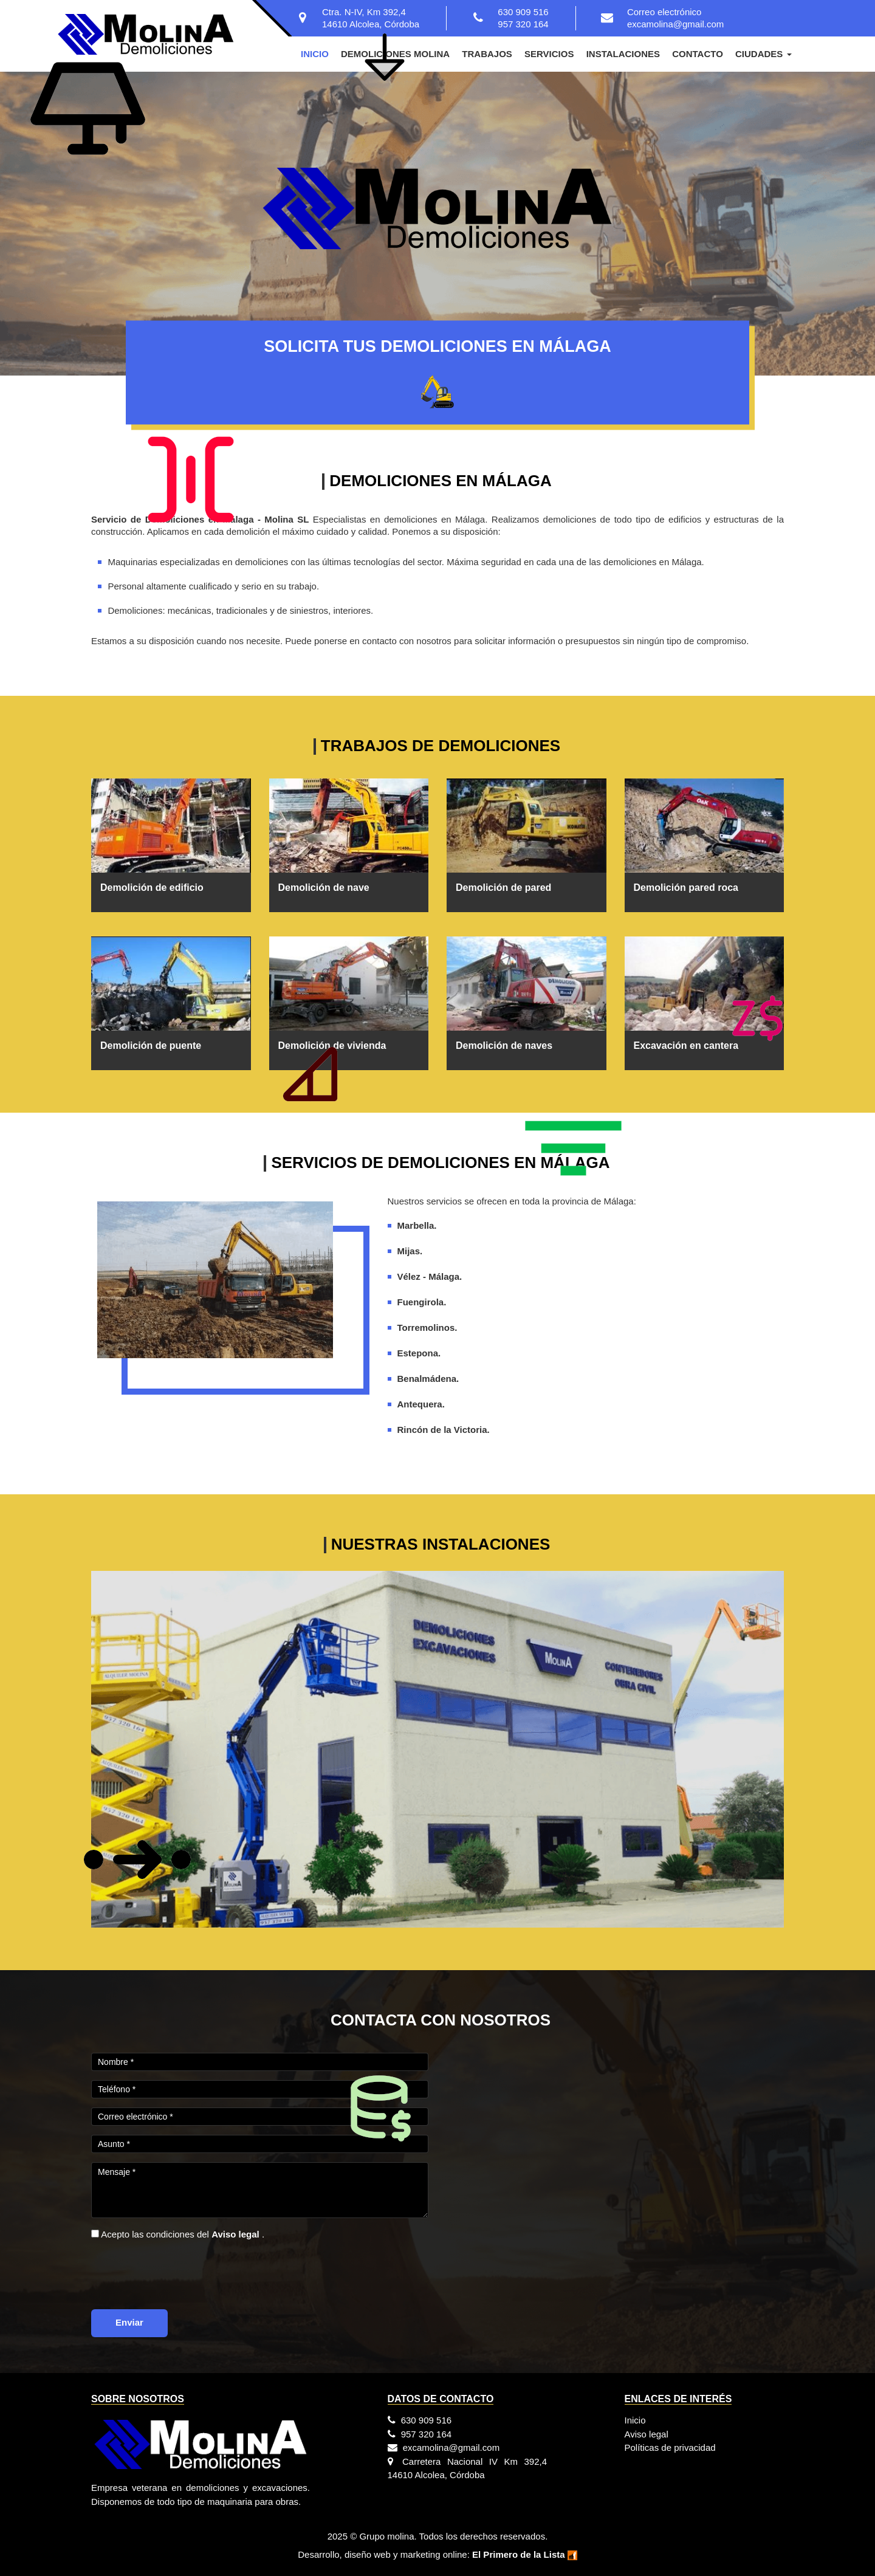  I want to click on download a file or content, so click(385, 57).